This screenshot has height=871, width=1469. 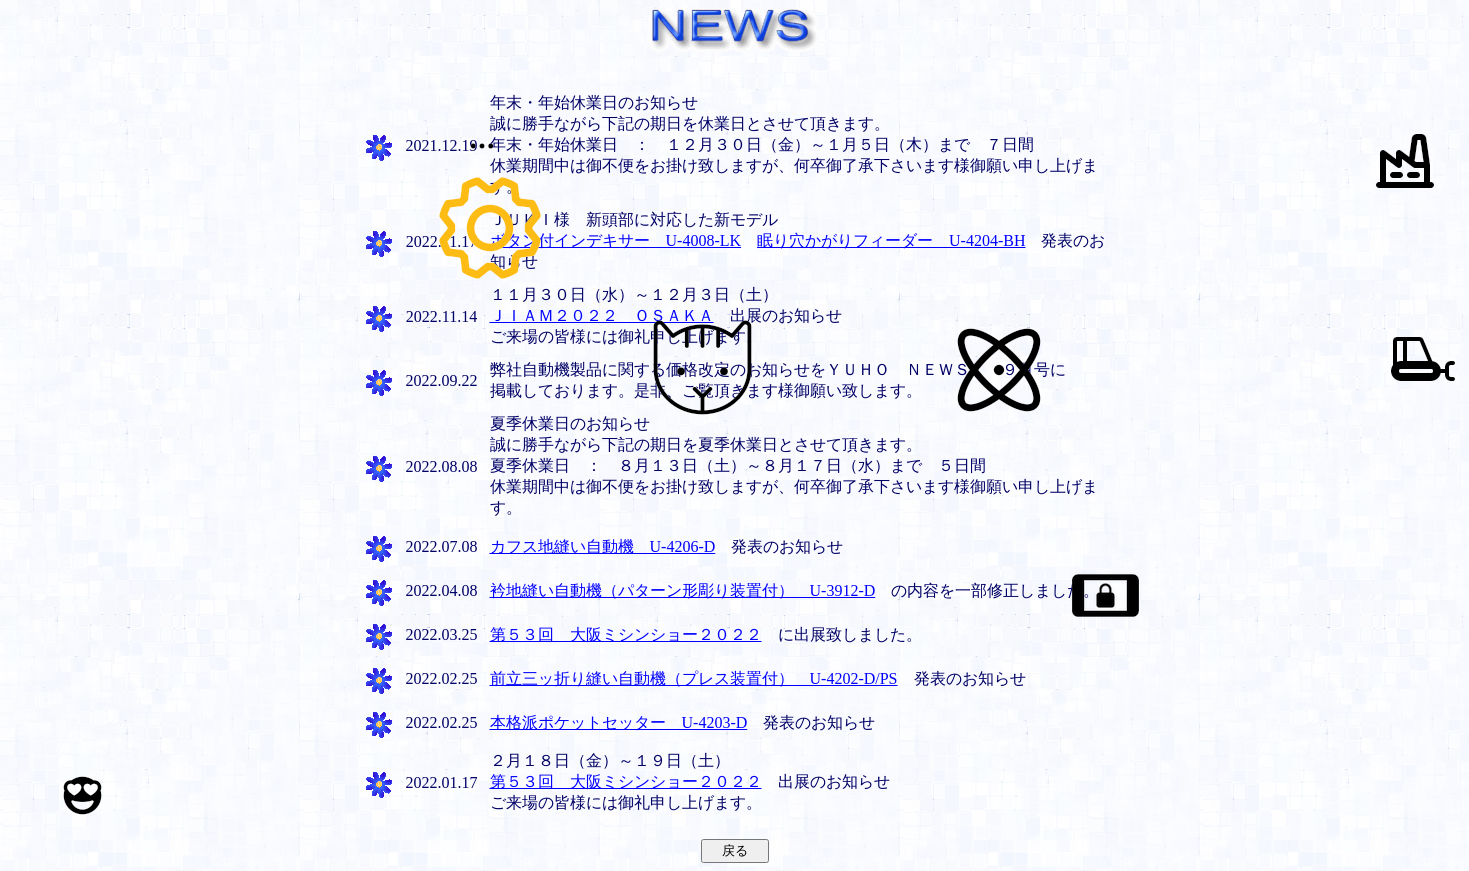 I want to click on view pet or animal-related content, so click(x=702, y=365).